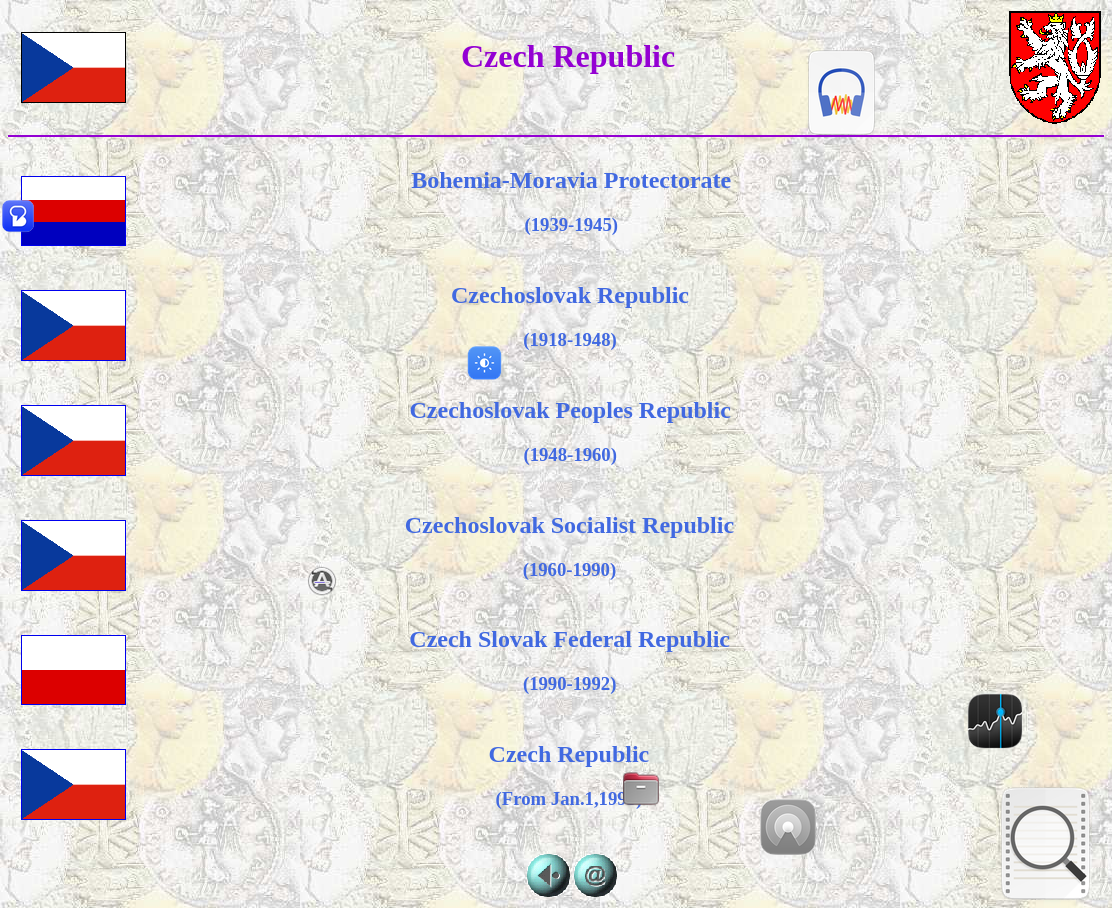  What do you see at coordinates (484, 363) in the screenshot?
I see `adjust night shift or blue light settings` at bounding box center [484, 363].